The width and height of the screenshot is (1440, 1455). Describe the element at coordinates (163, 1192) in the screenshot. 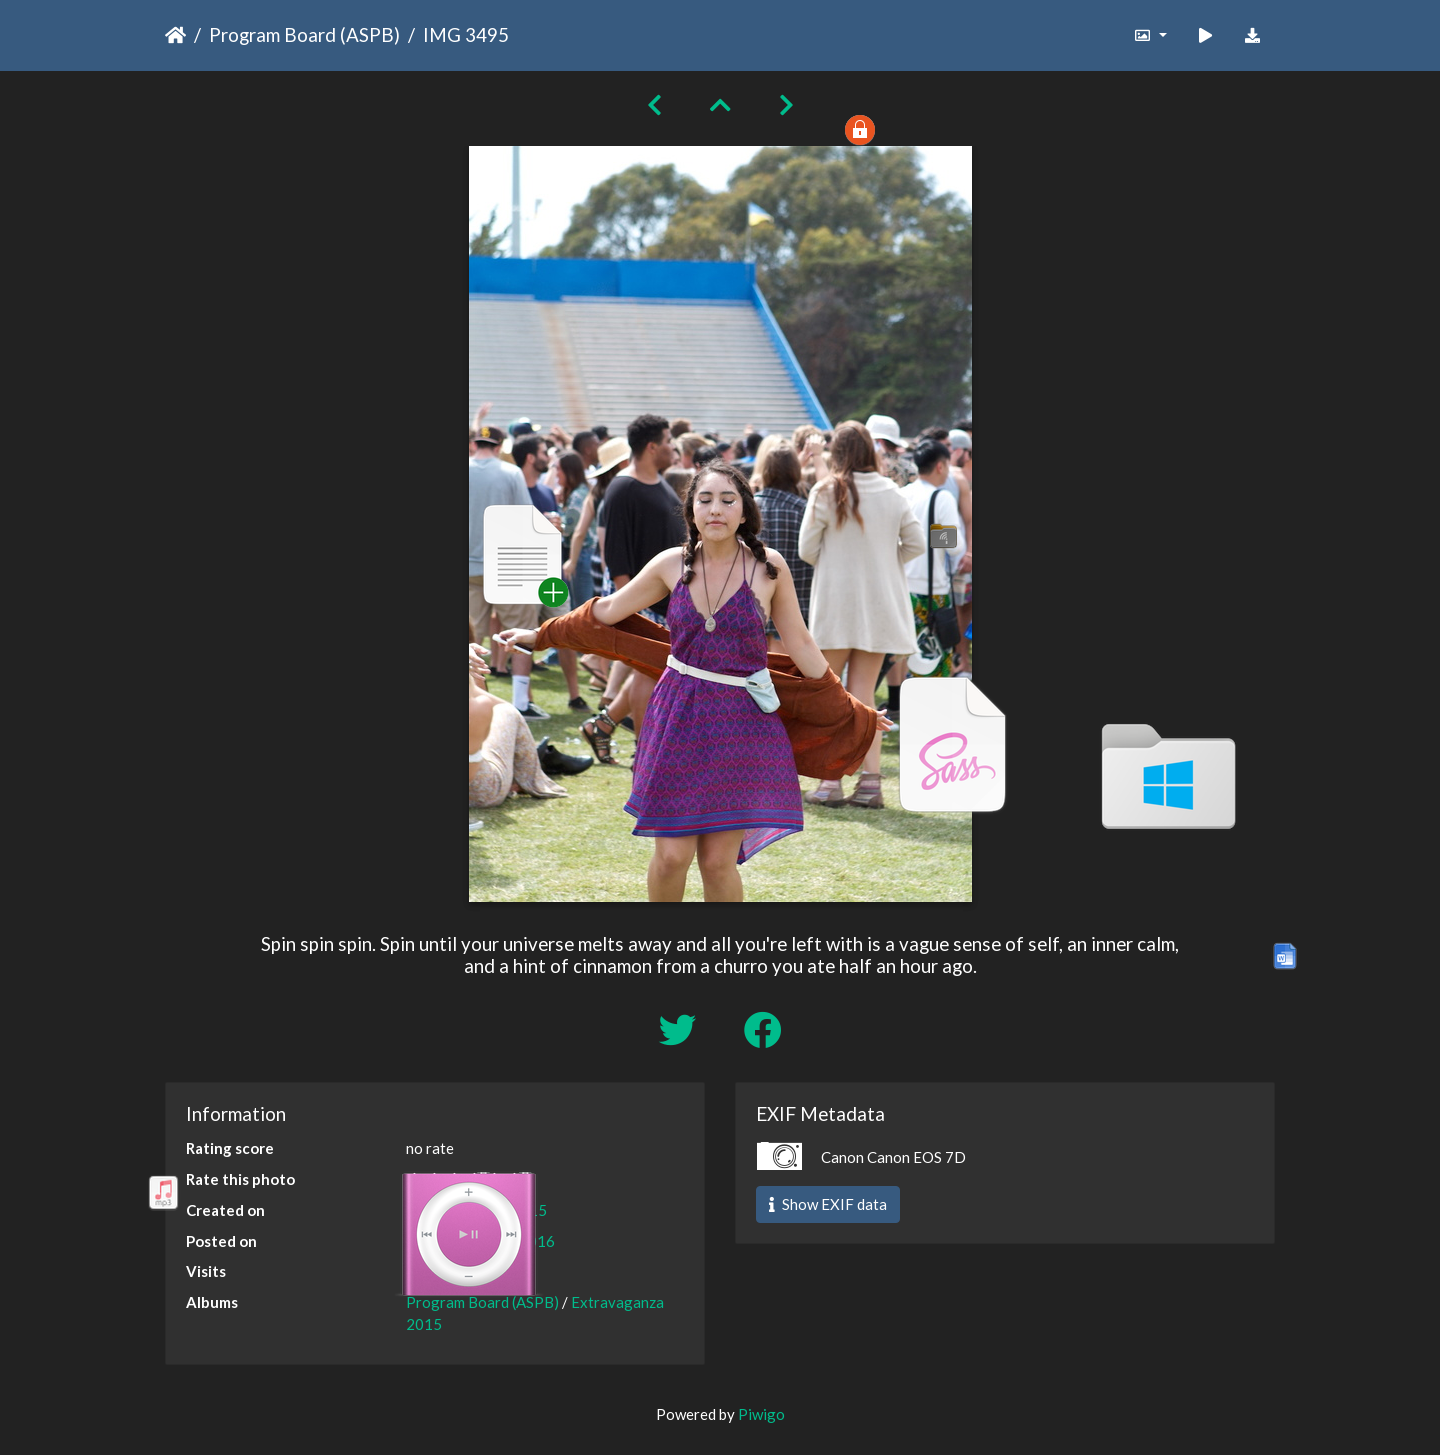

I see `an mp3 audio file` at that location.